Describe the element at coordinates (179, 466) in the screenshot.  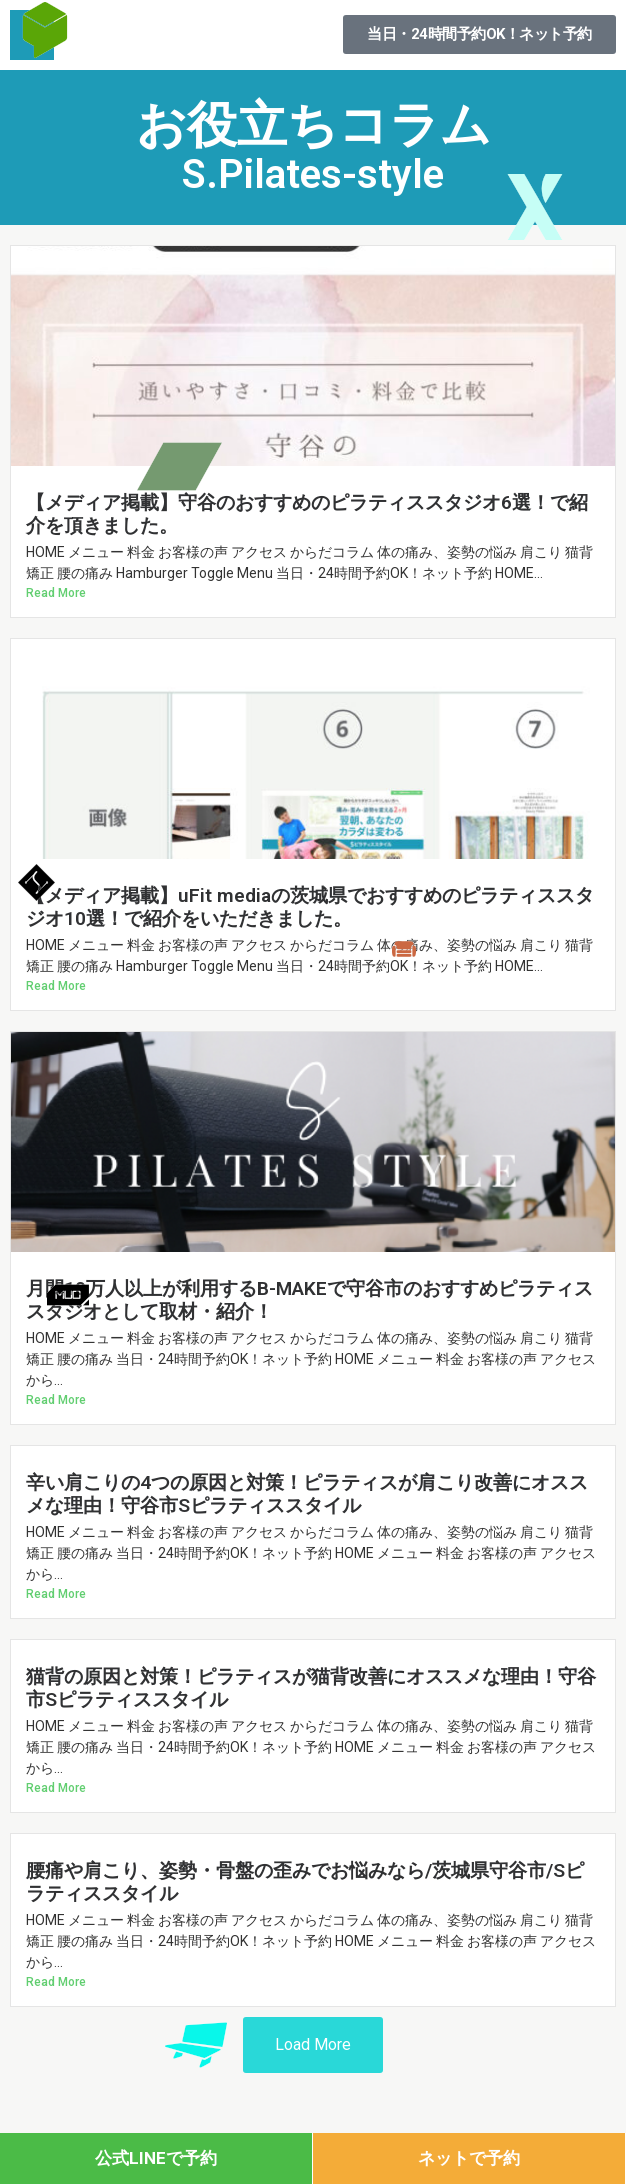
I see `open bandcamp music platform` at that location.